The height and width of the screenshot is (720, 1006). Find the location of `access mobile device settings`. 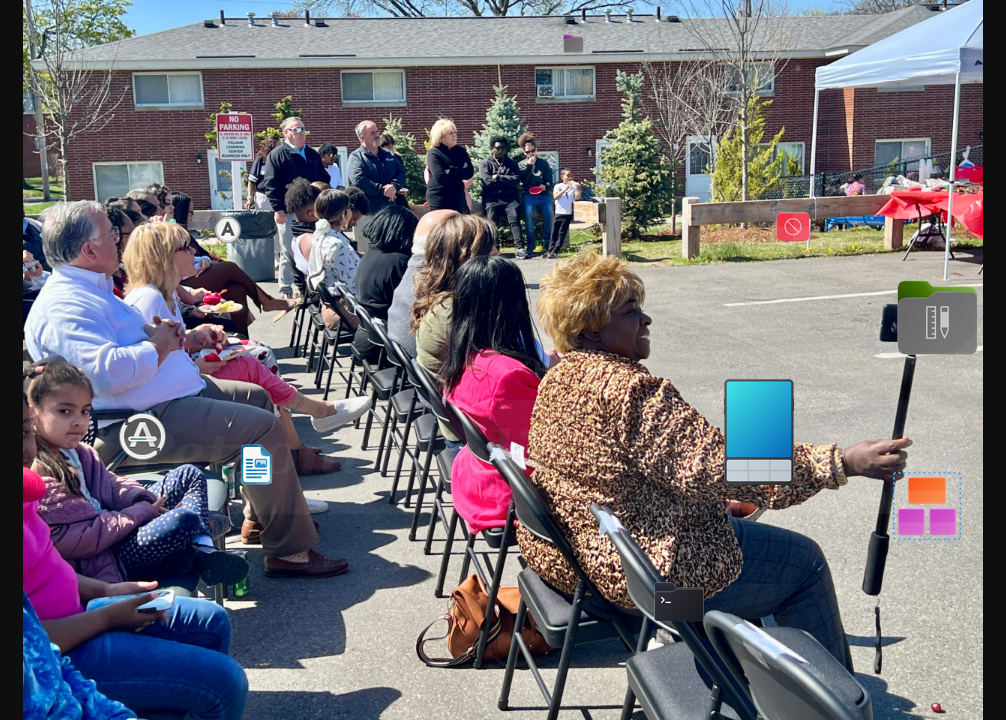

access mobile device settings is located at coordinates (759, 432).